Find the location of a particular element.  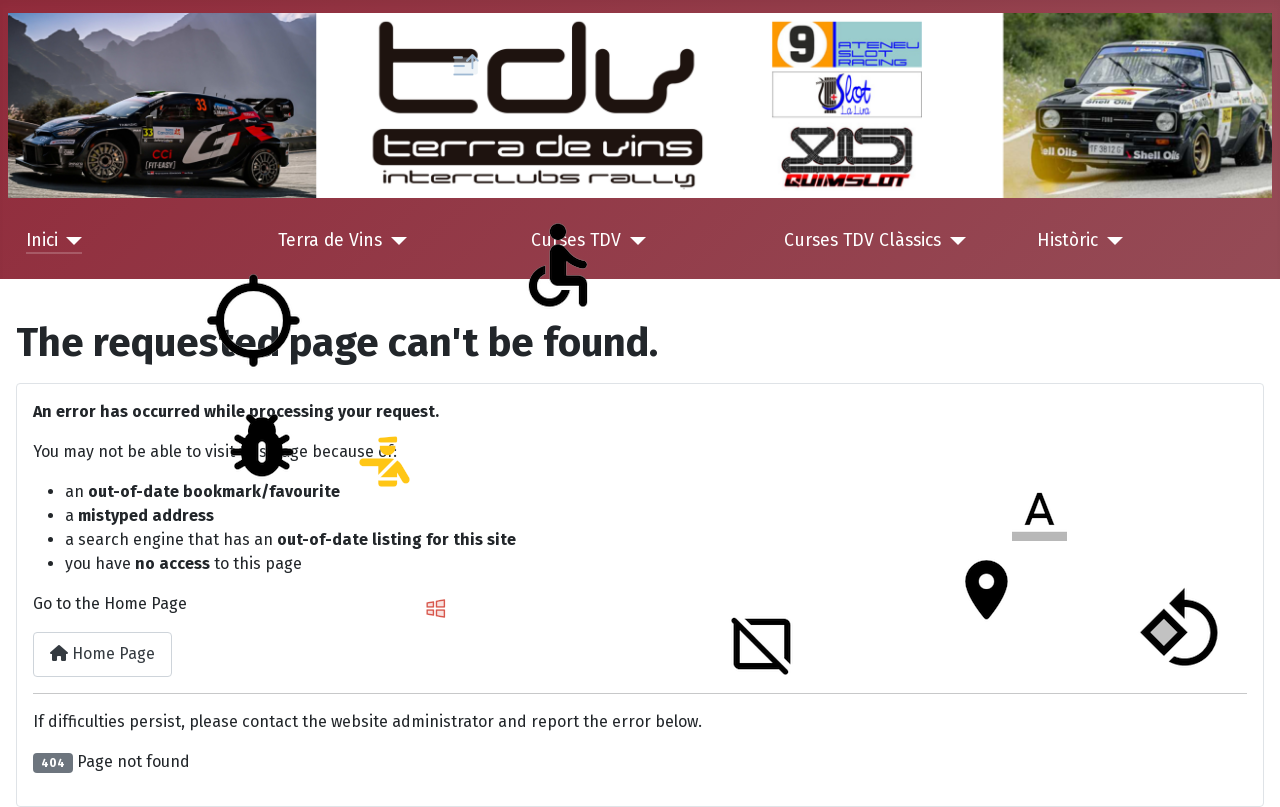

rotate image 90 degrees counterclockwise is located at coordinates (1181, 629).